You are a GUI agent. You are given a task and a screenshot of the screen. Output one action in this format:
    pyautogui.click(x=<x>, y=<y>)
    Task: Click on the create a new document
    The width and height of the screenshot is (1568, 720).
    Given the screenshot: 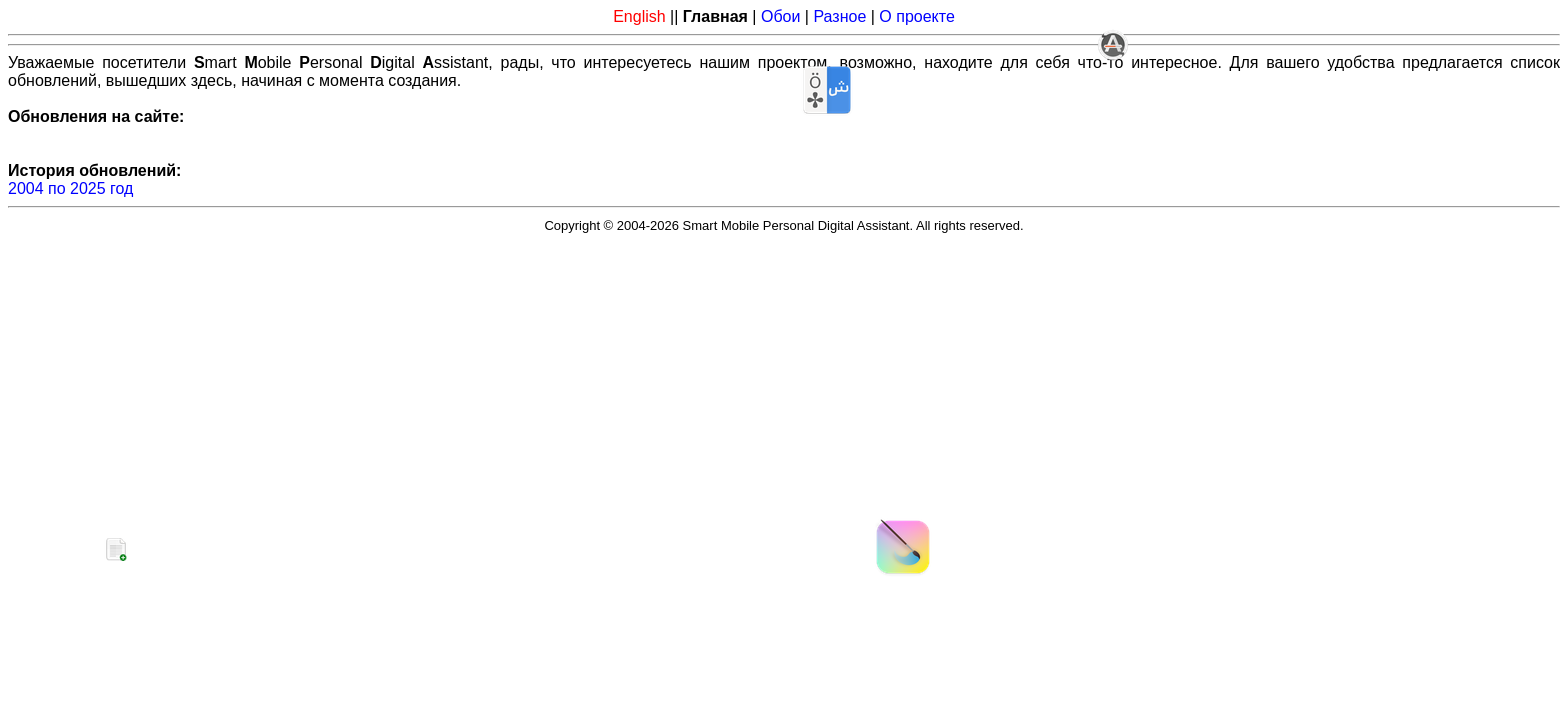 What is the action you would take?
    pyautogui.click(x=116, y=549)
    